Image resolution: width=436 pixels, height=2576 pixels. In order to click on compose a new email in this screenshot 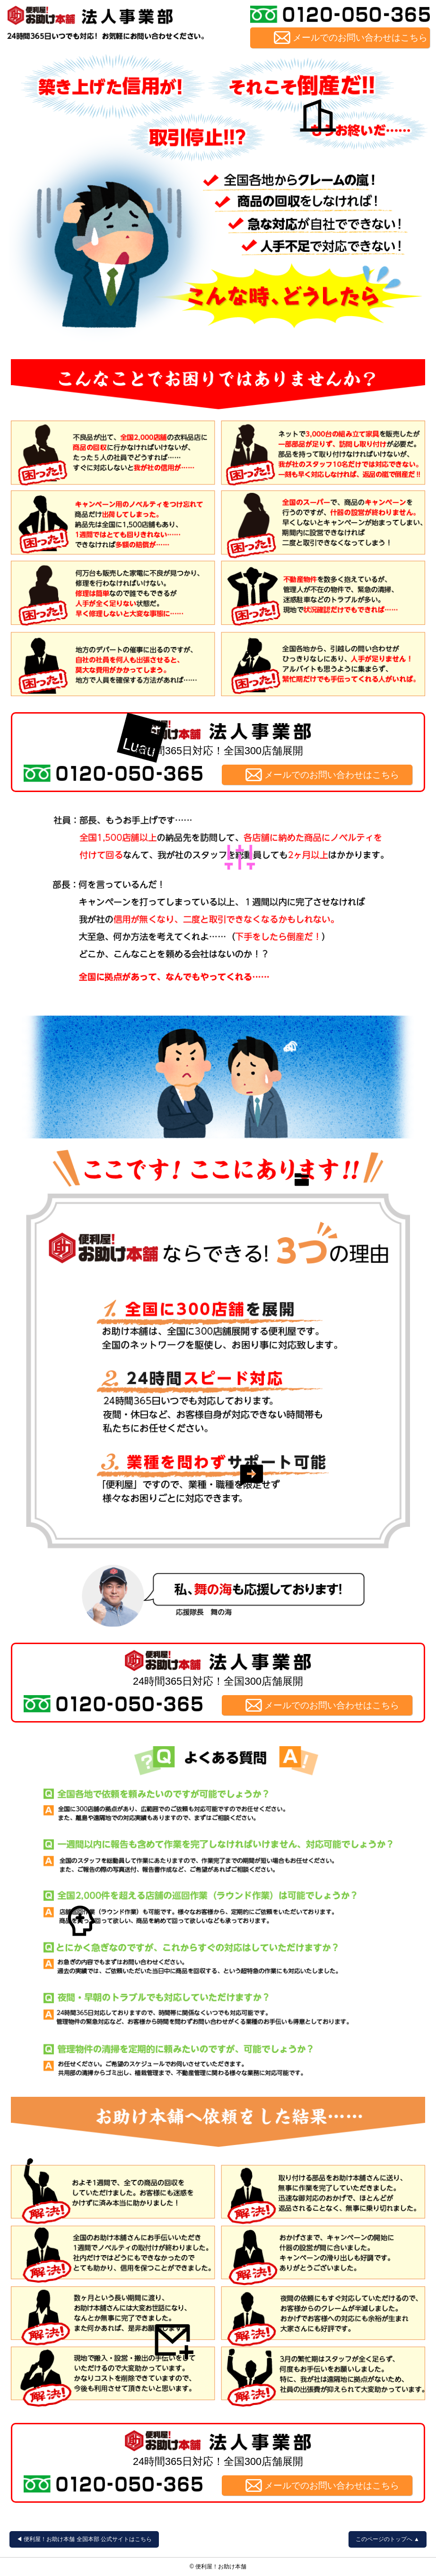, I will do `click(172, 2340)`.